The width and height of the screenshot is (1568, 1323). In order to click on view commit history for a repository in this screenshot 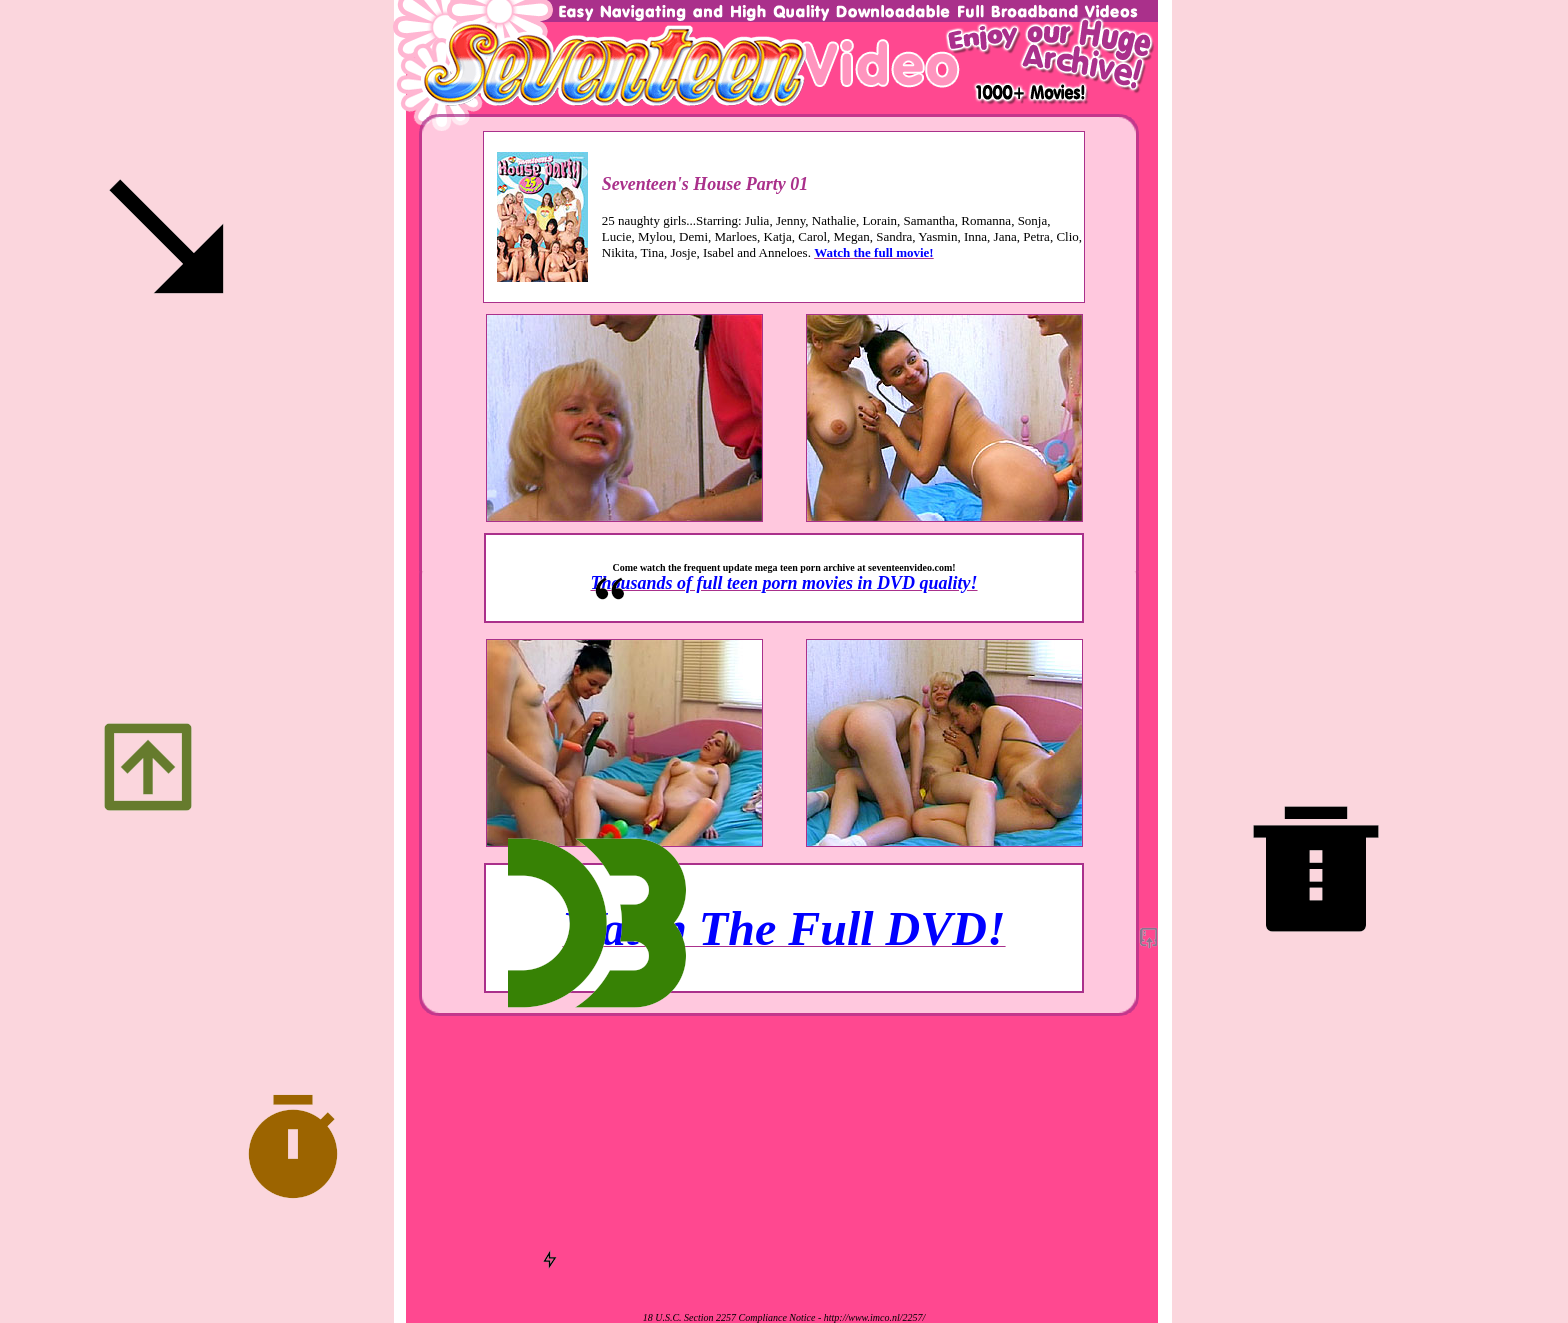, I will do `click(1148, 937)`.